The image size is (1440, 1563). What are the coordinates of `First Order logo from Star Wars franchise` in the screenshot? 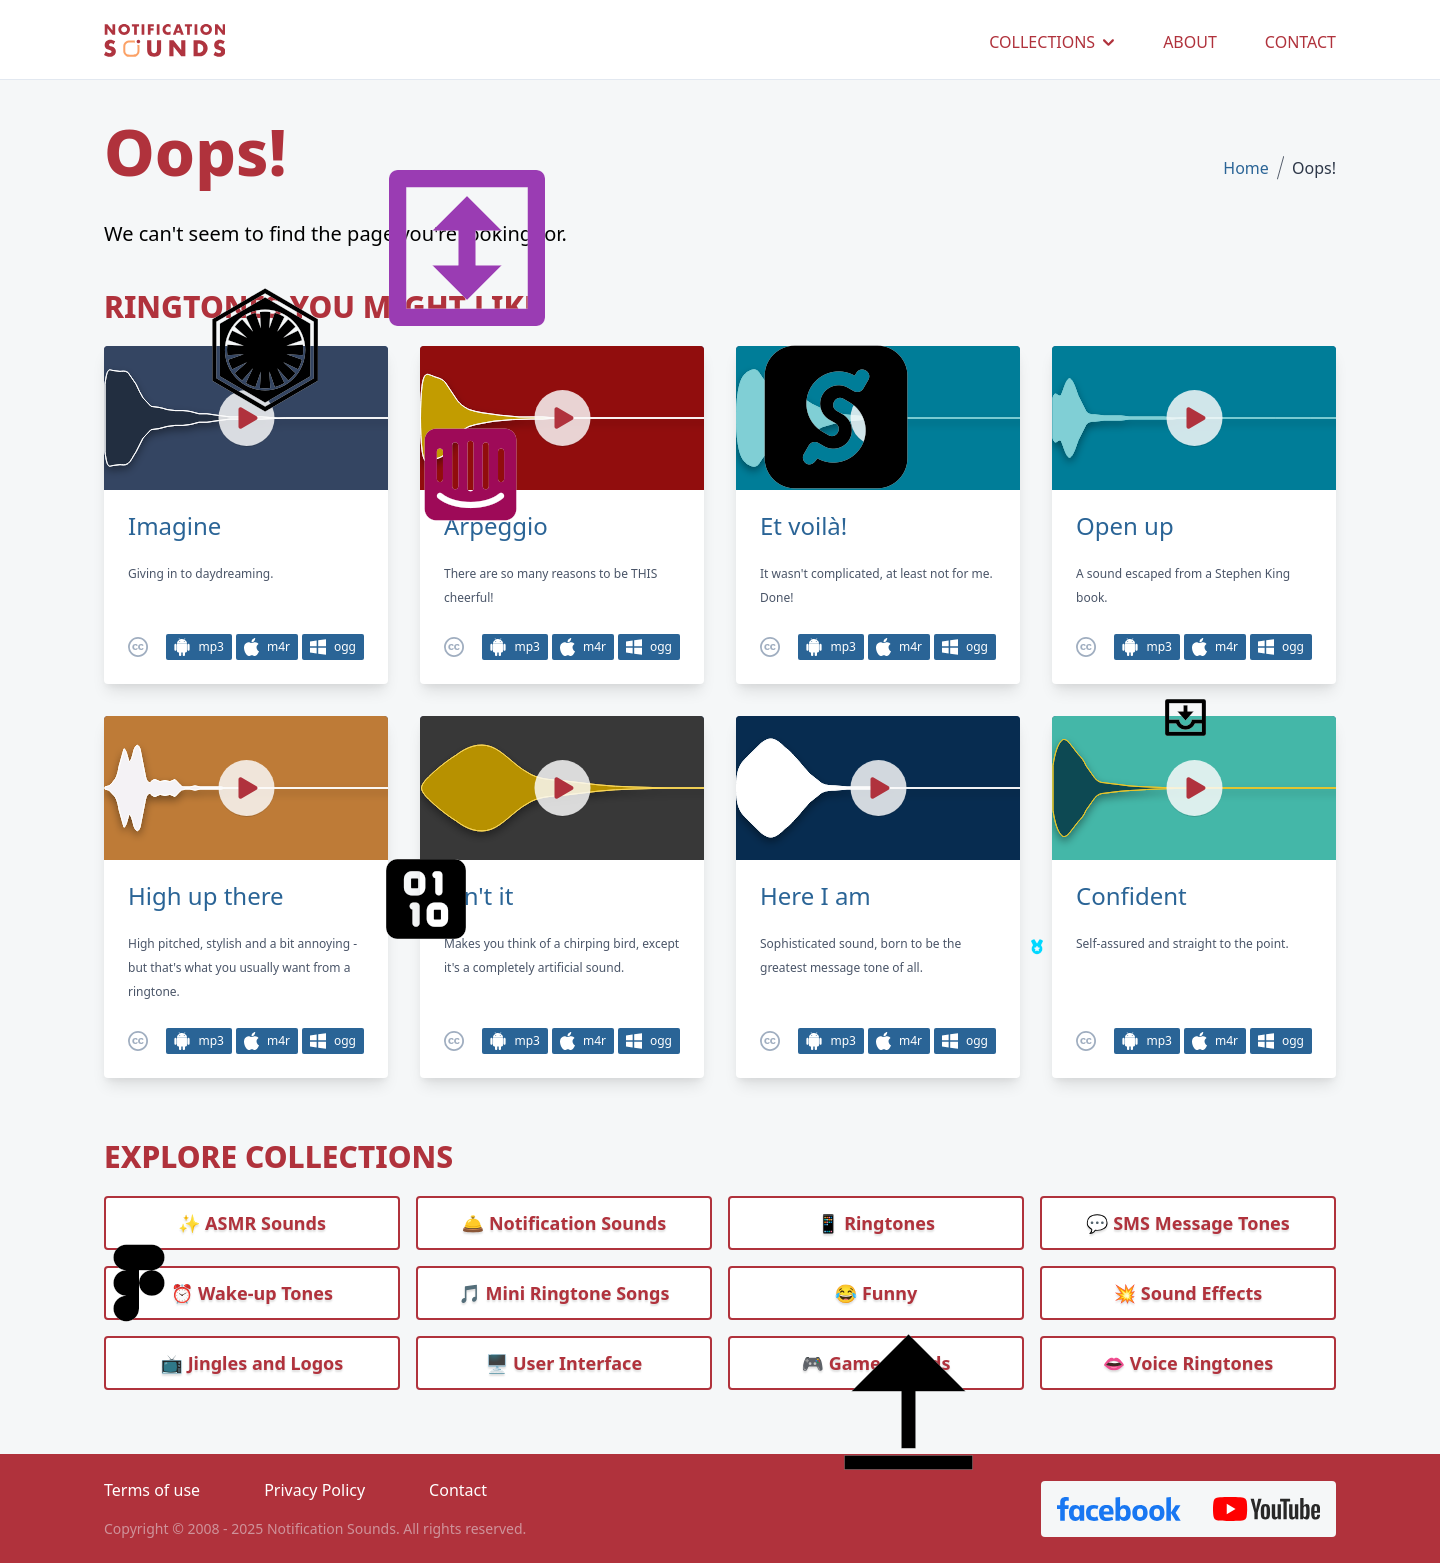 It's located at (265, 350).